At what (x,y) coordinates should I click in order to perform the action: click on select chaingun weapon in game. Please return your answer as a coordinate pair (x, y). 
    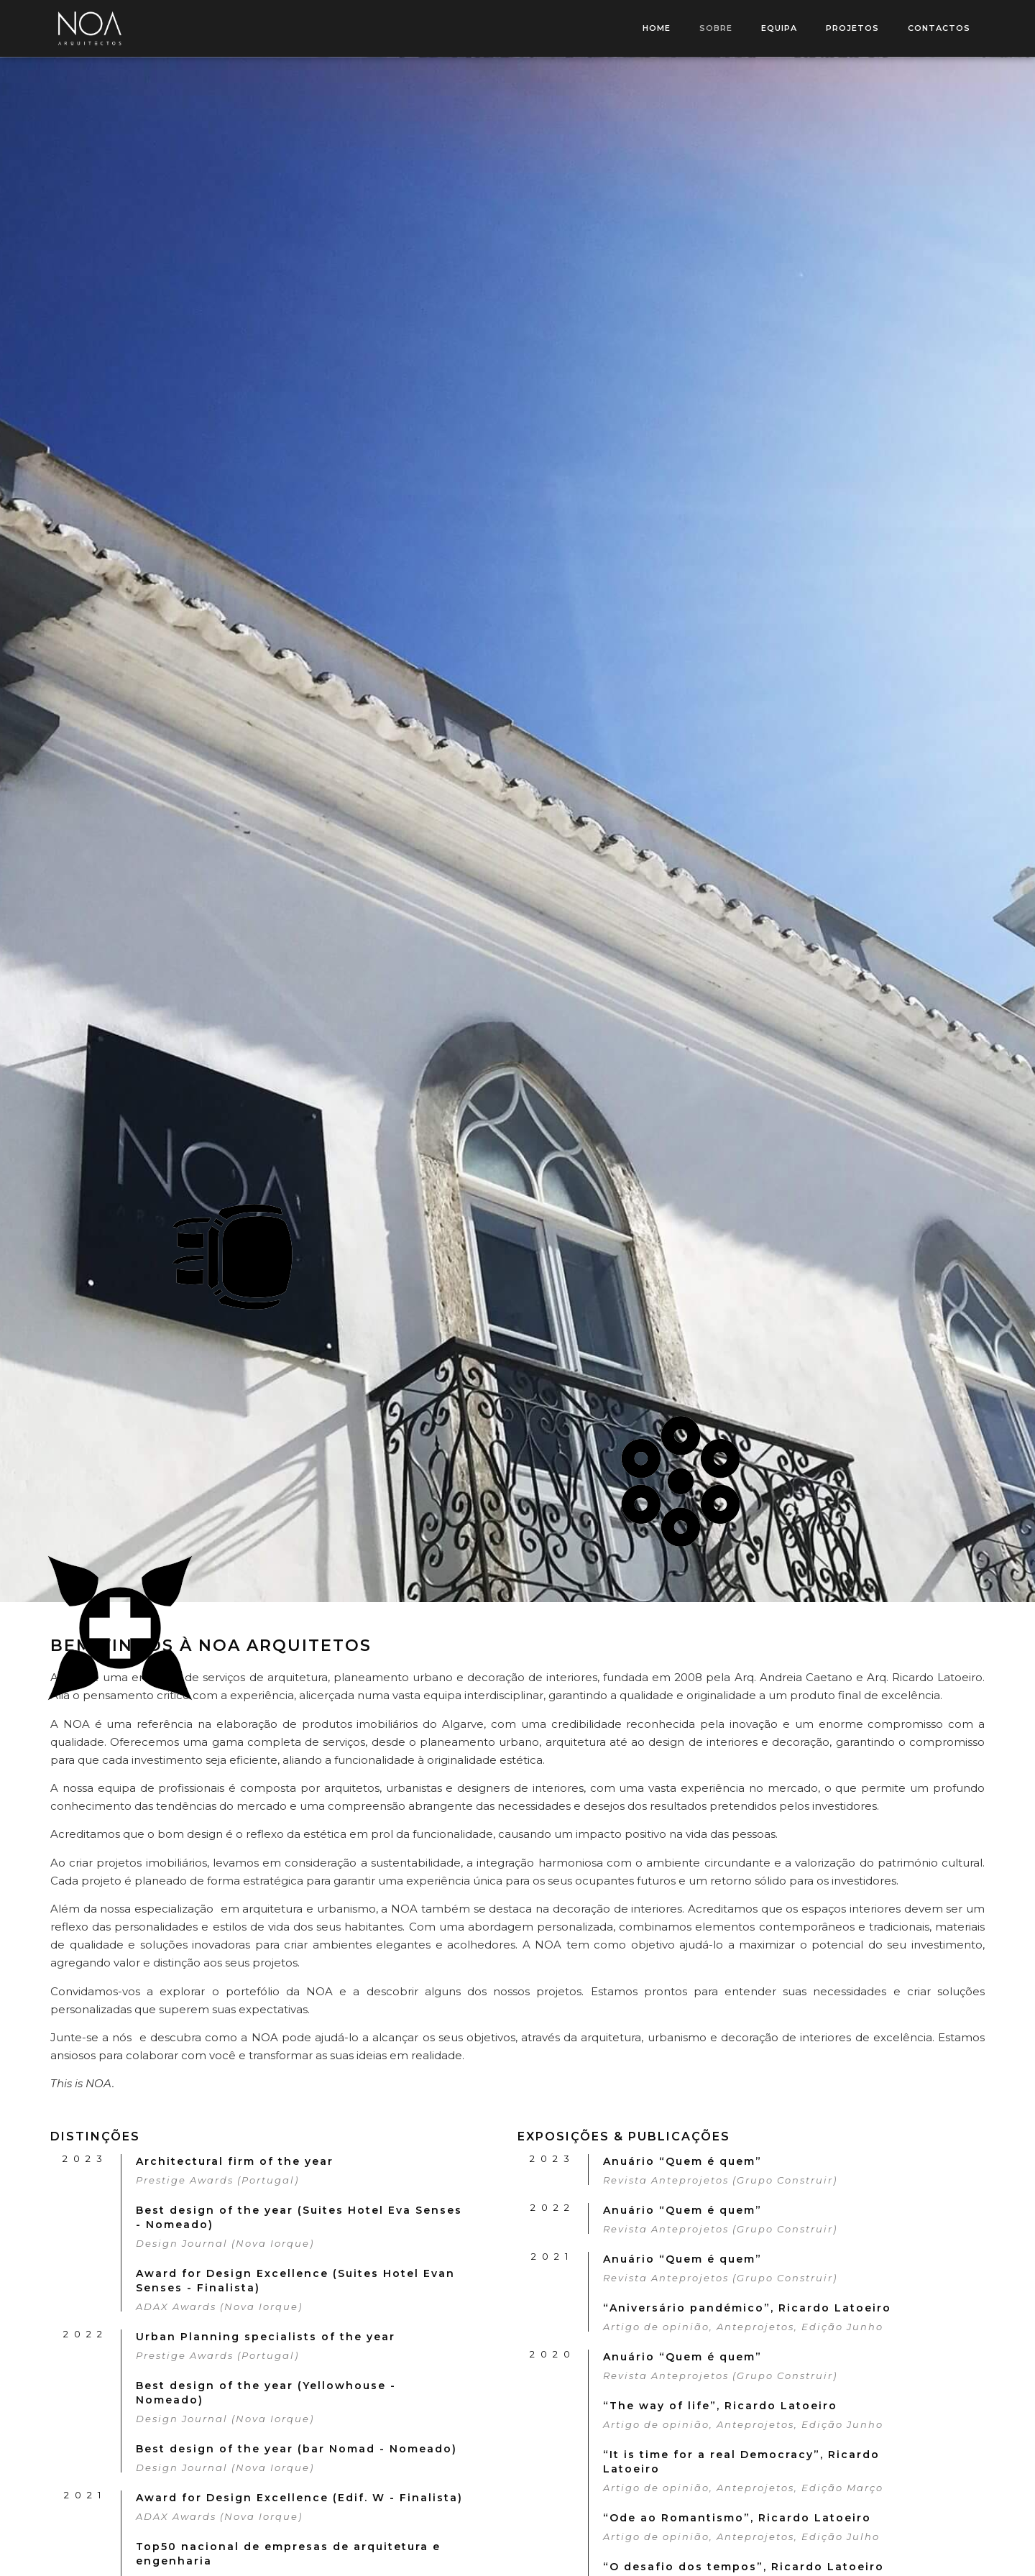
    Looking at the image, I should click on (681, 1481).